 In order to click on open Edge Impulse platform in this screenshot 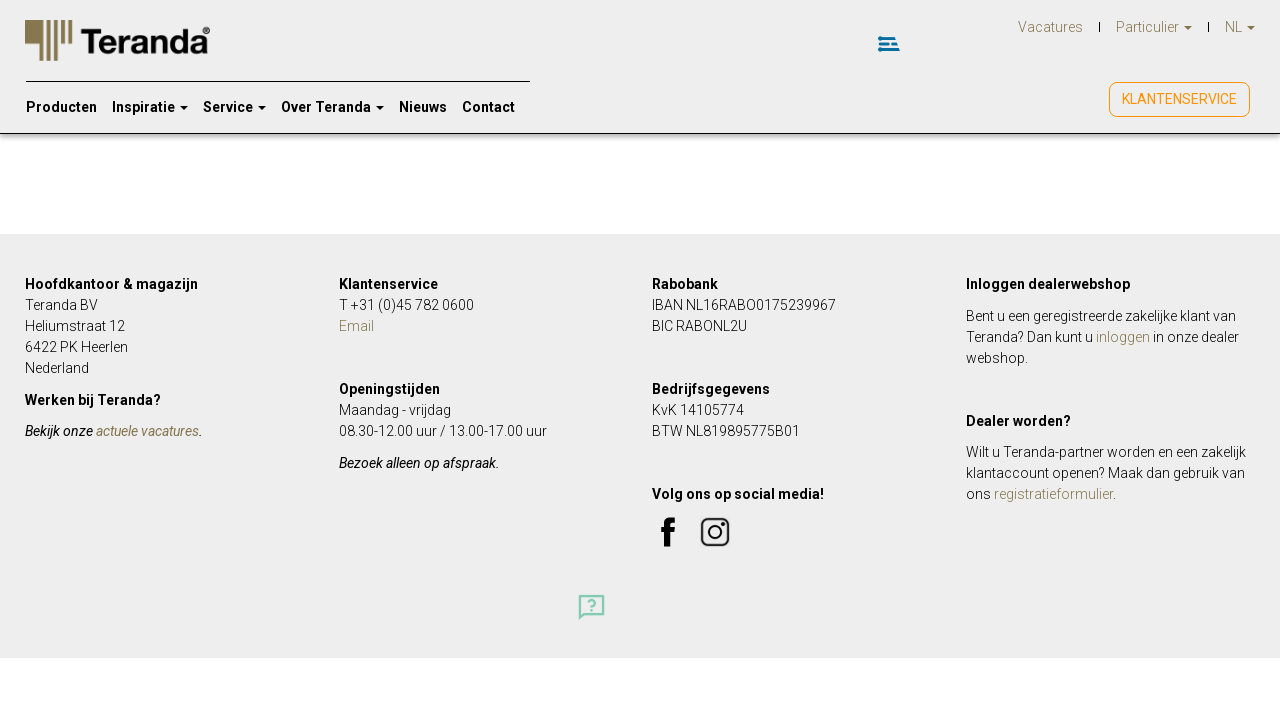, I will do `click(889, 44)`.